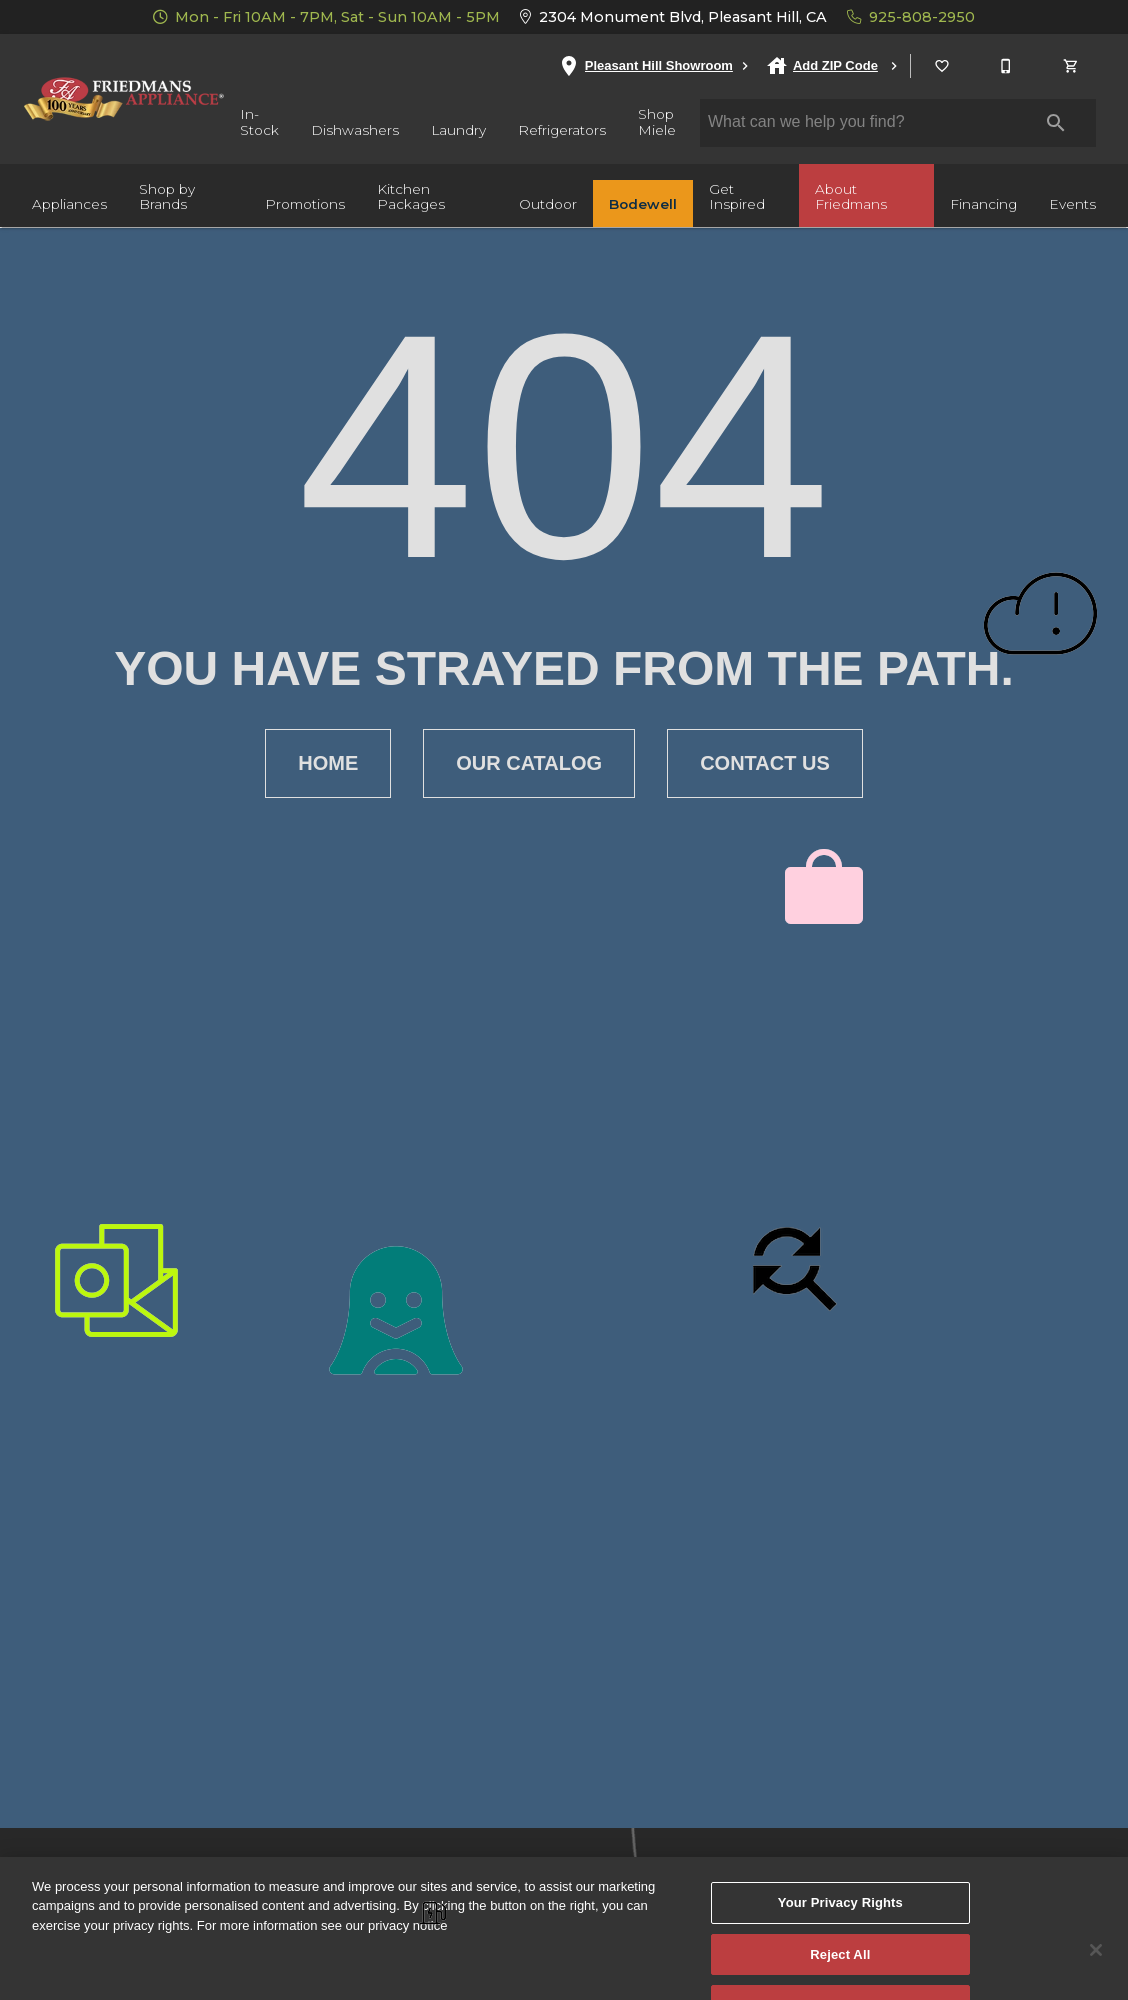  Describe the element at coordinates (396, 1318) in the screenshot. I see `indicates Linux operating system compatibility` at that location.